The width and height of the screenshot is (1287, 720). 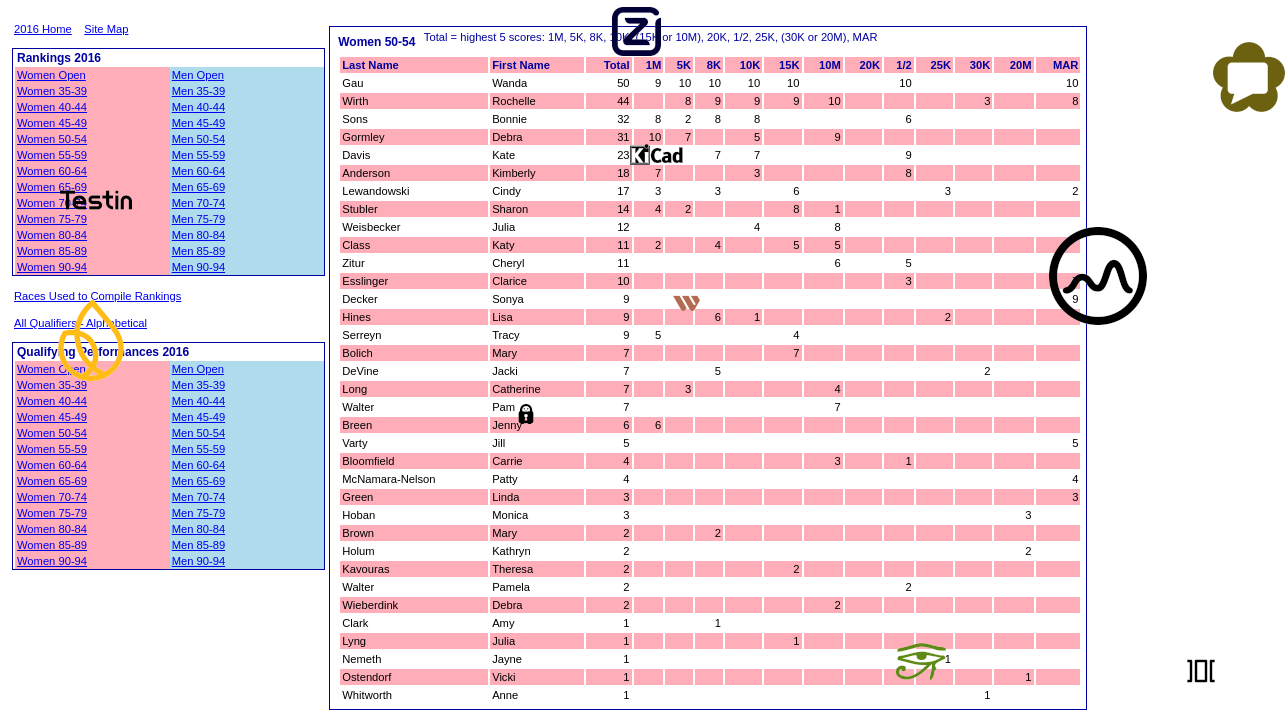 I want to click on switch to carousel view mode, so click(x=1201, y=671).